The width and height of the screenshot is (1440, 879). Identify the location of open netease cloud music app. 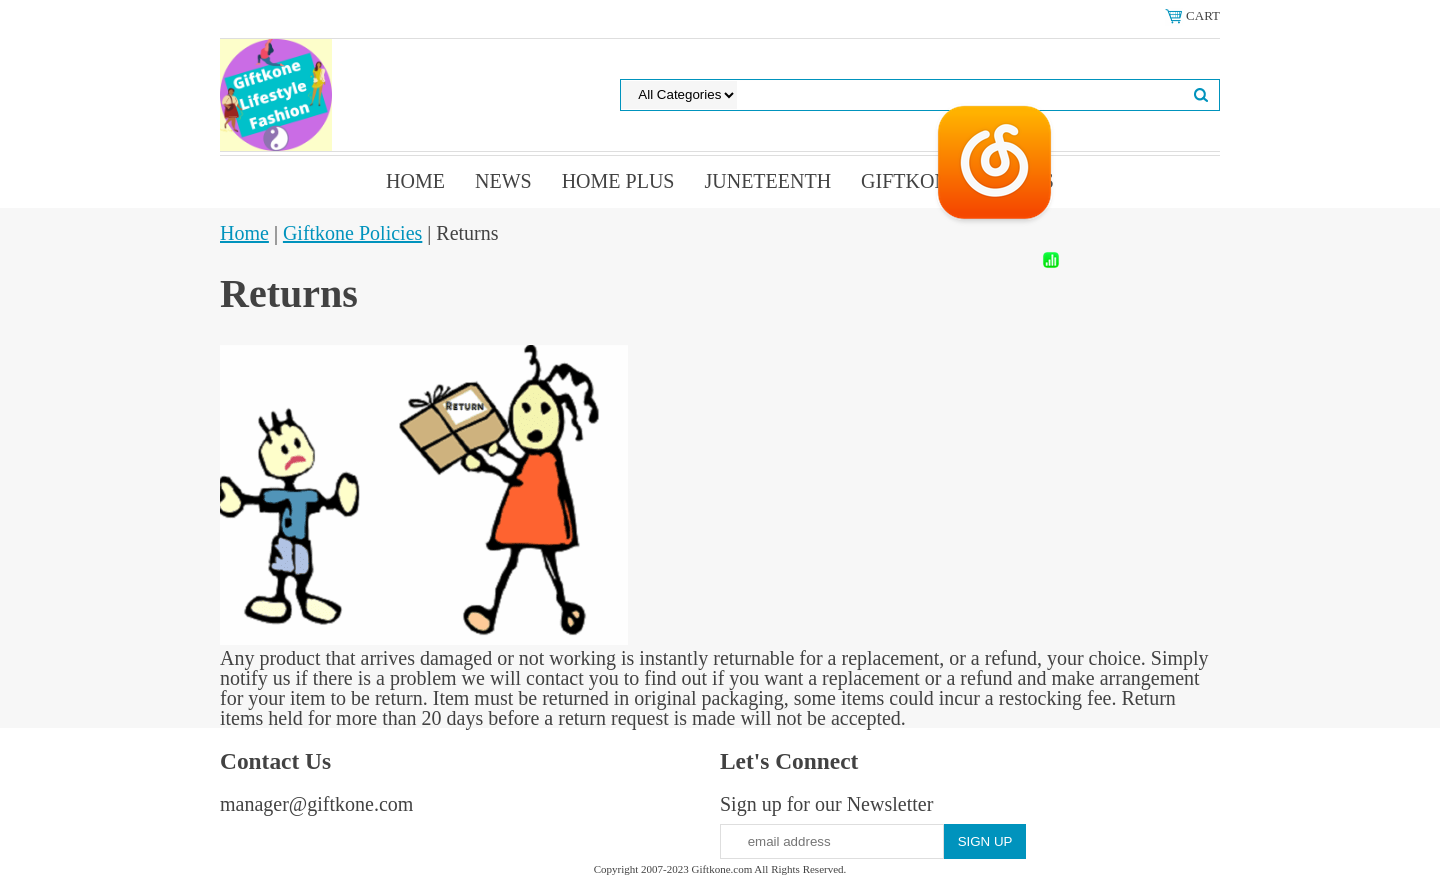
(994, 162).